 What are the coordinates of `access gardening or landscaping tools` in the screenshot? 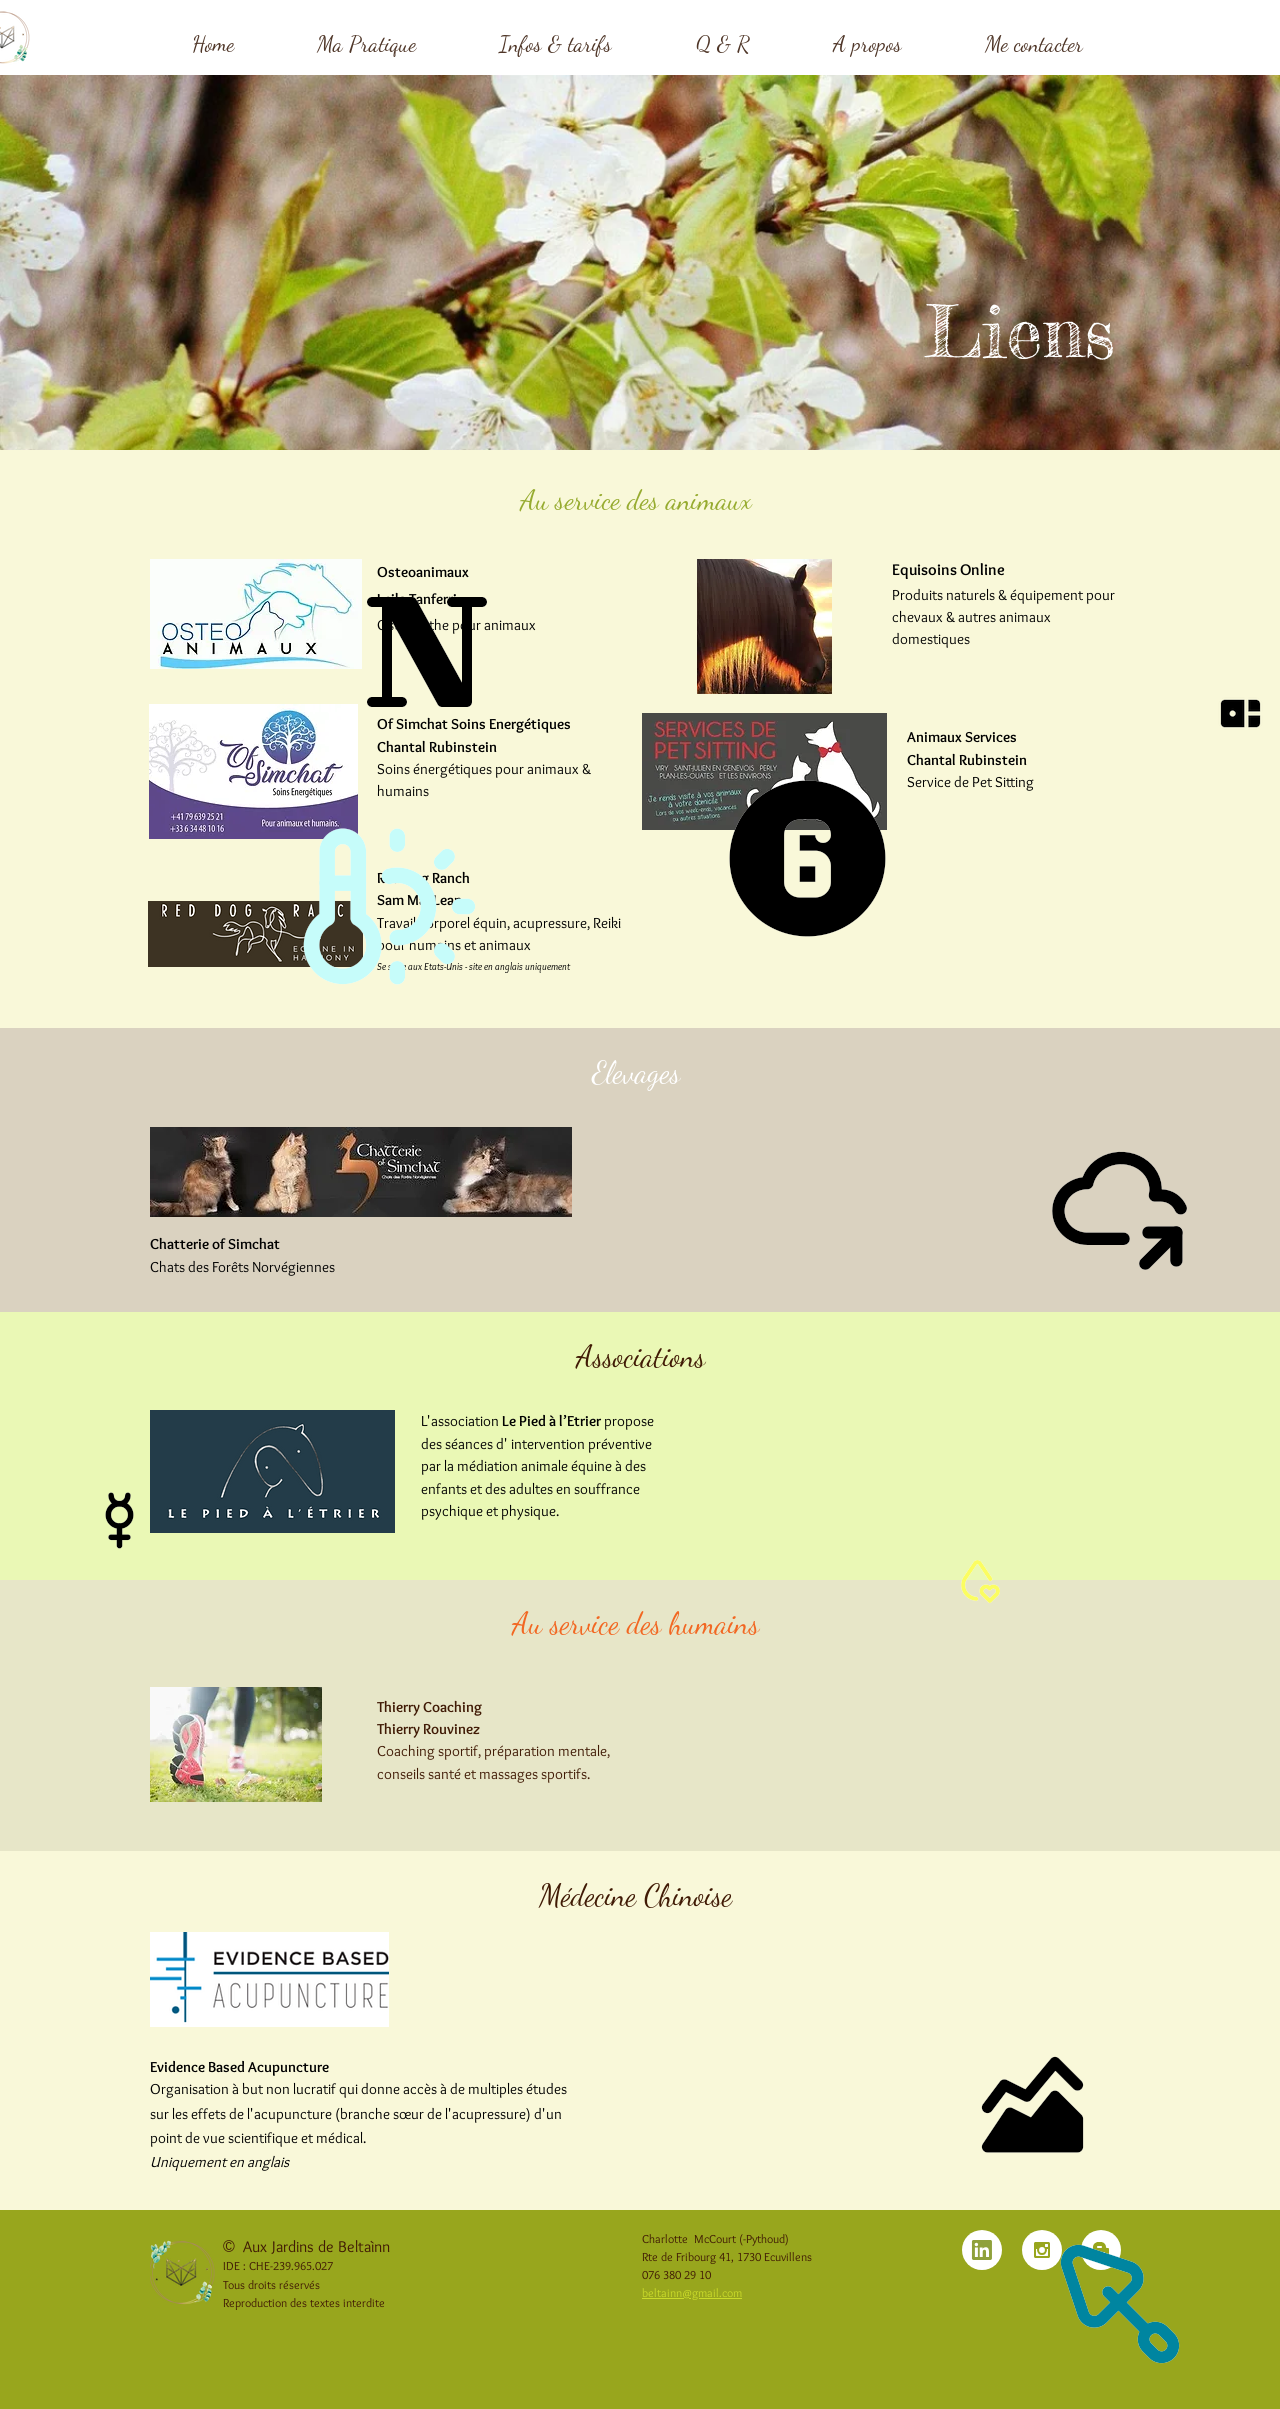 It's located at (1120, 2304).